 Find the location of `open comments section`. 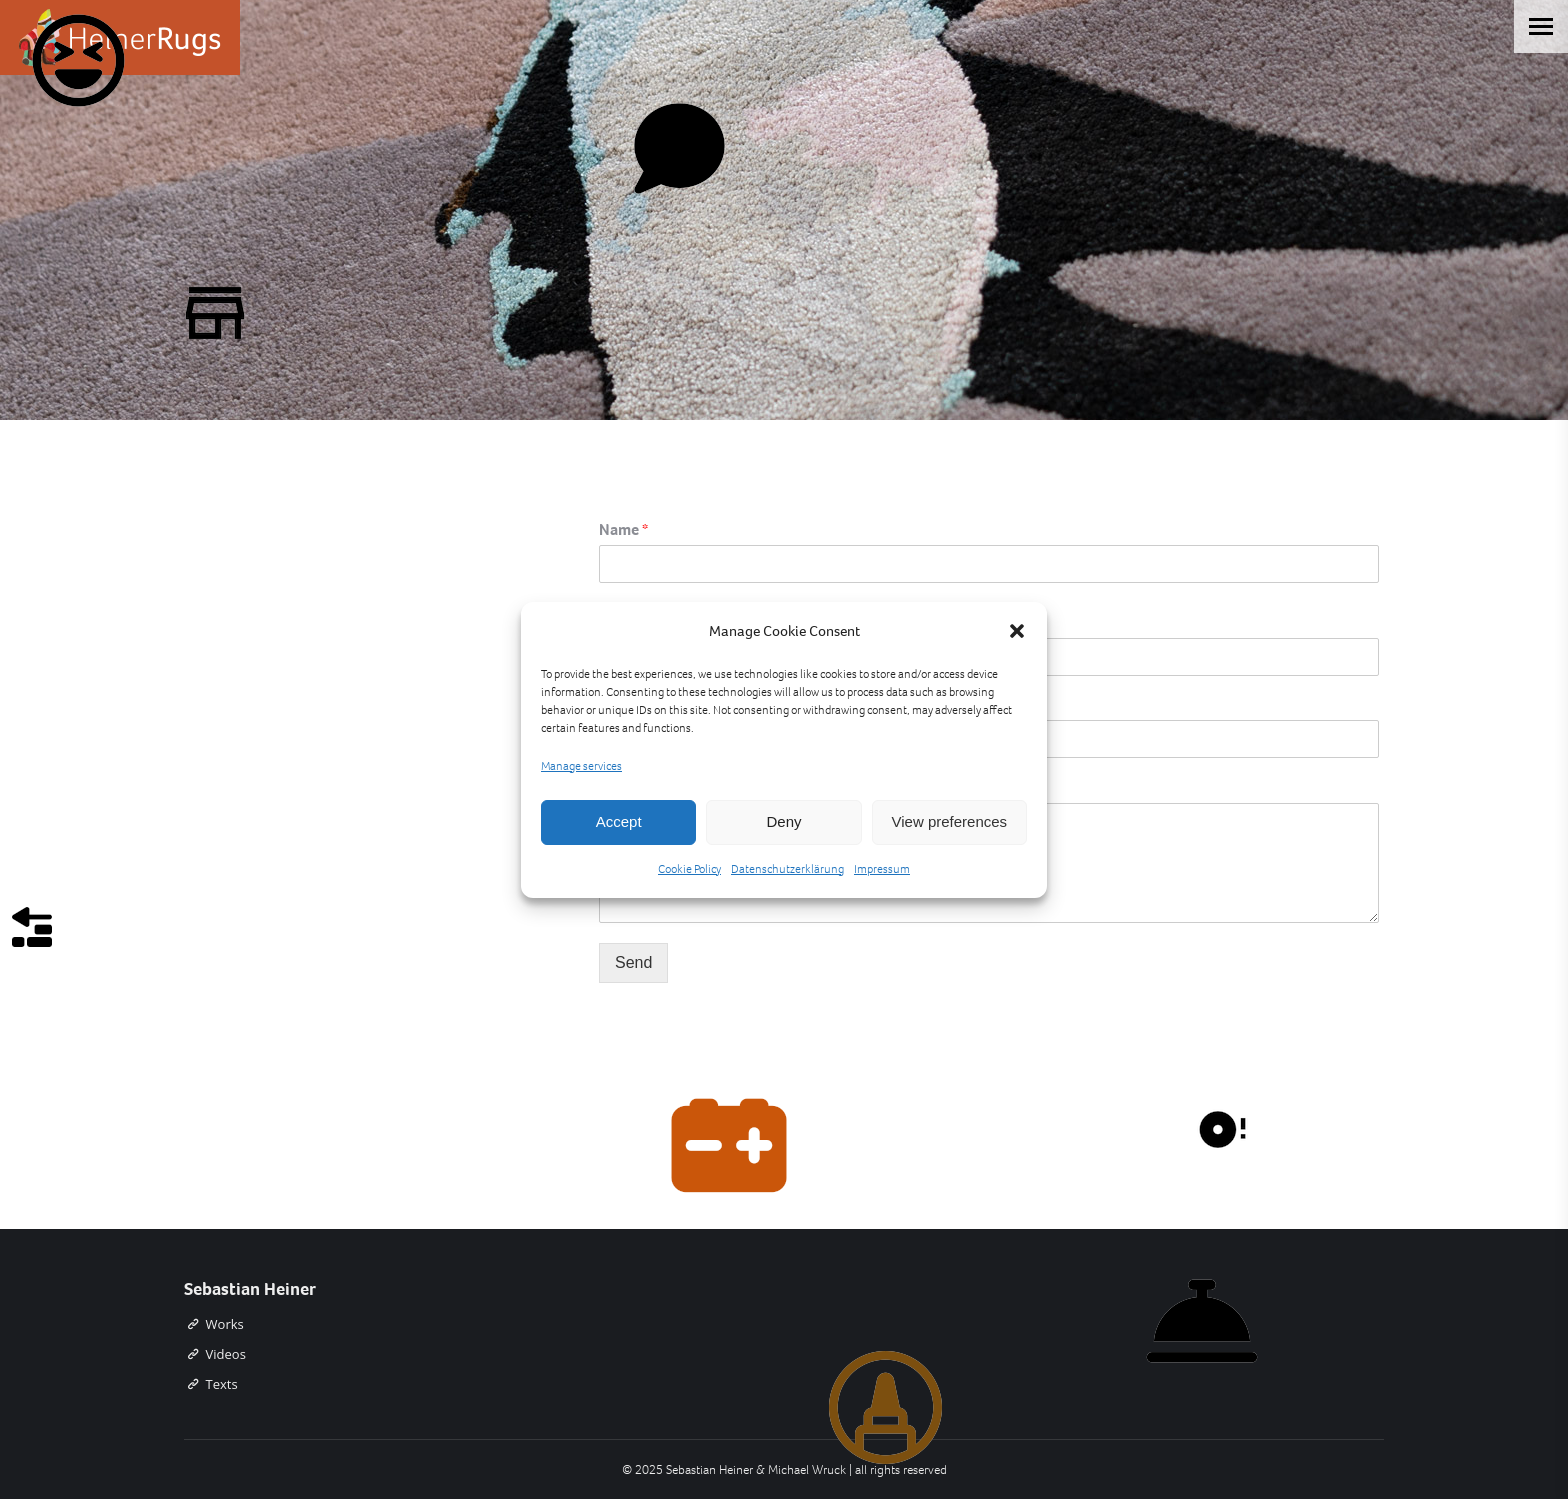

open comments section is located at coordinates (679, 148).